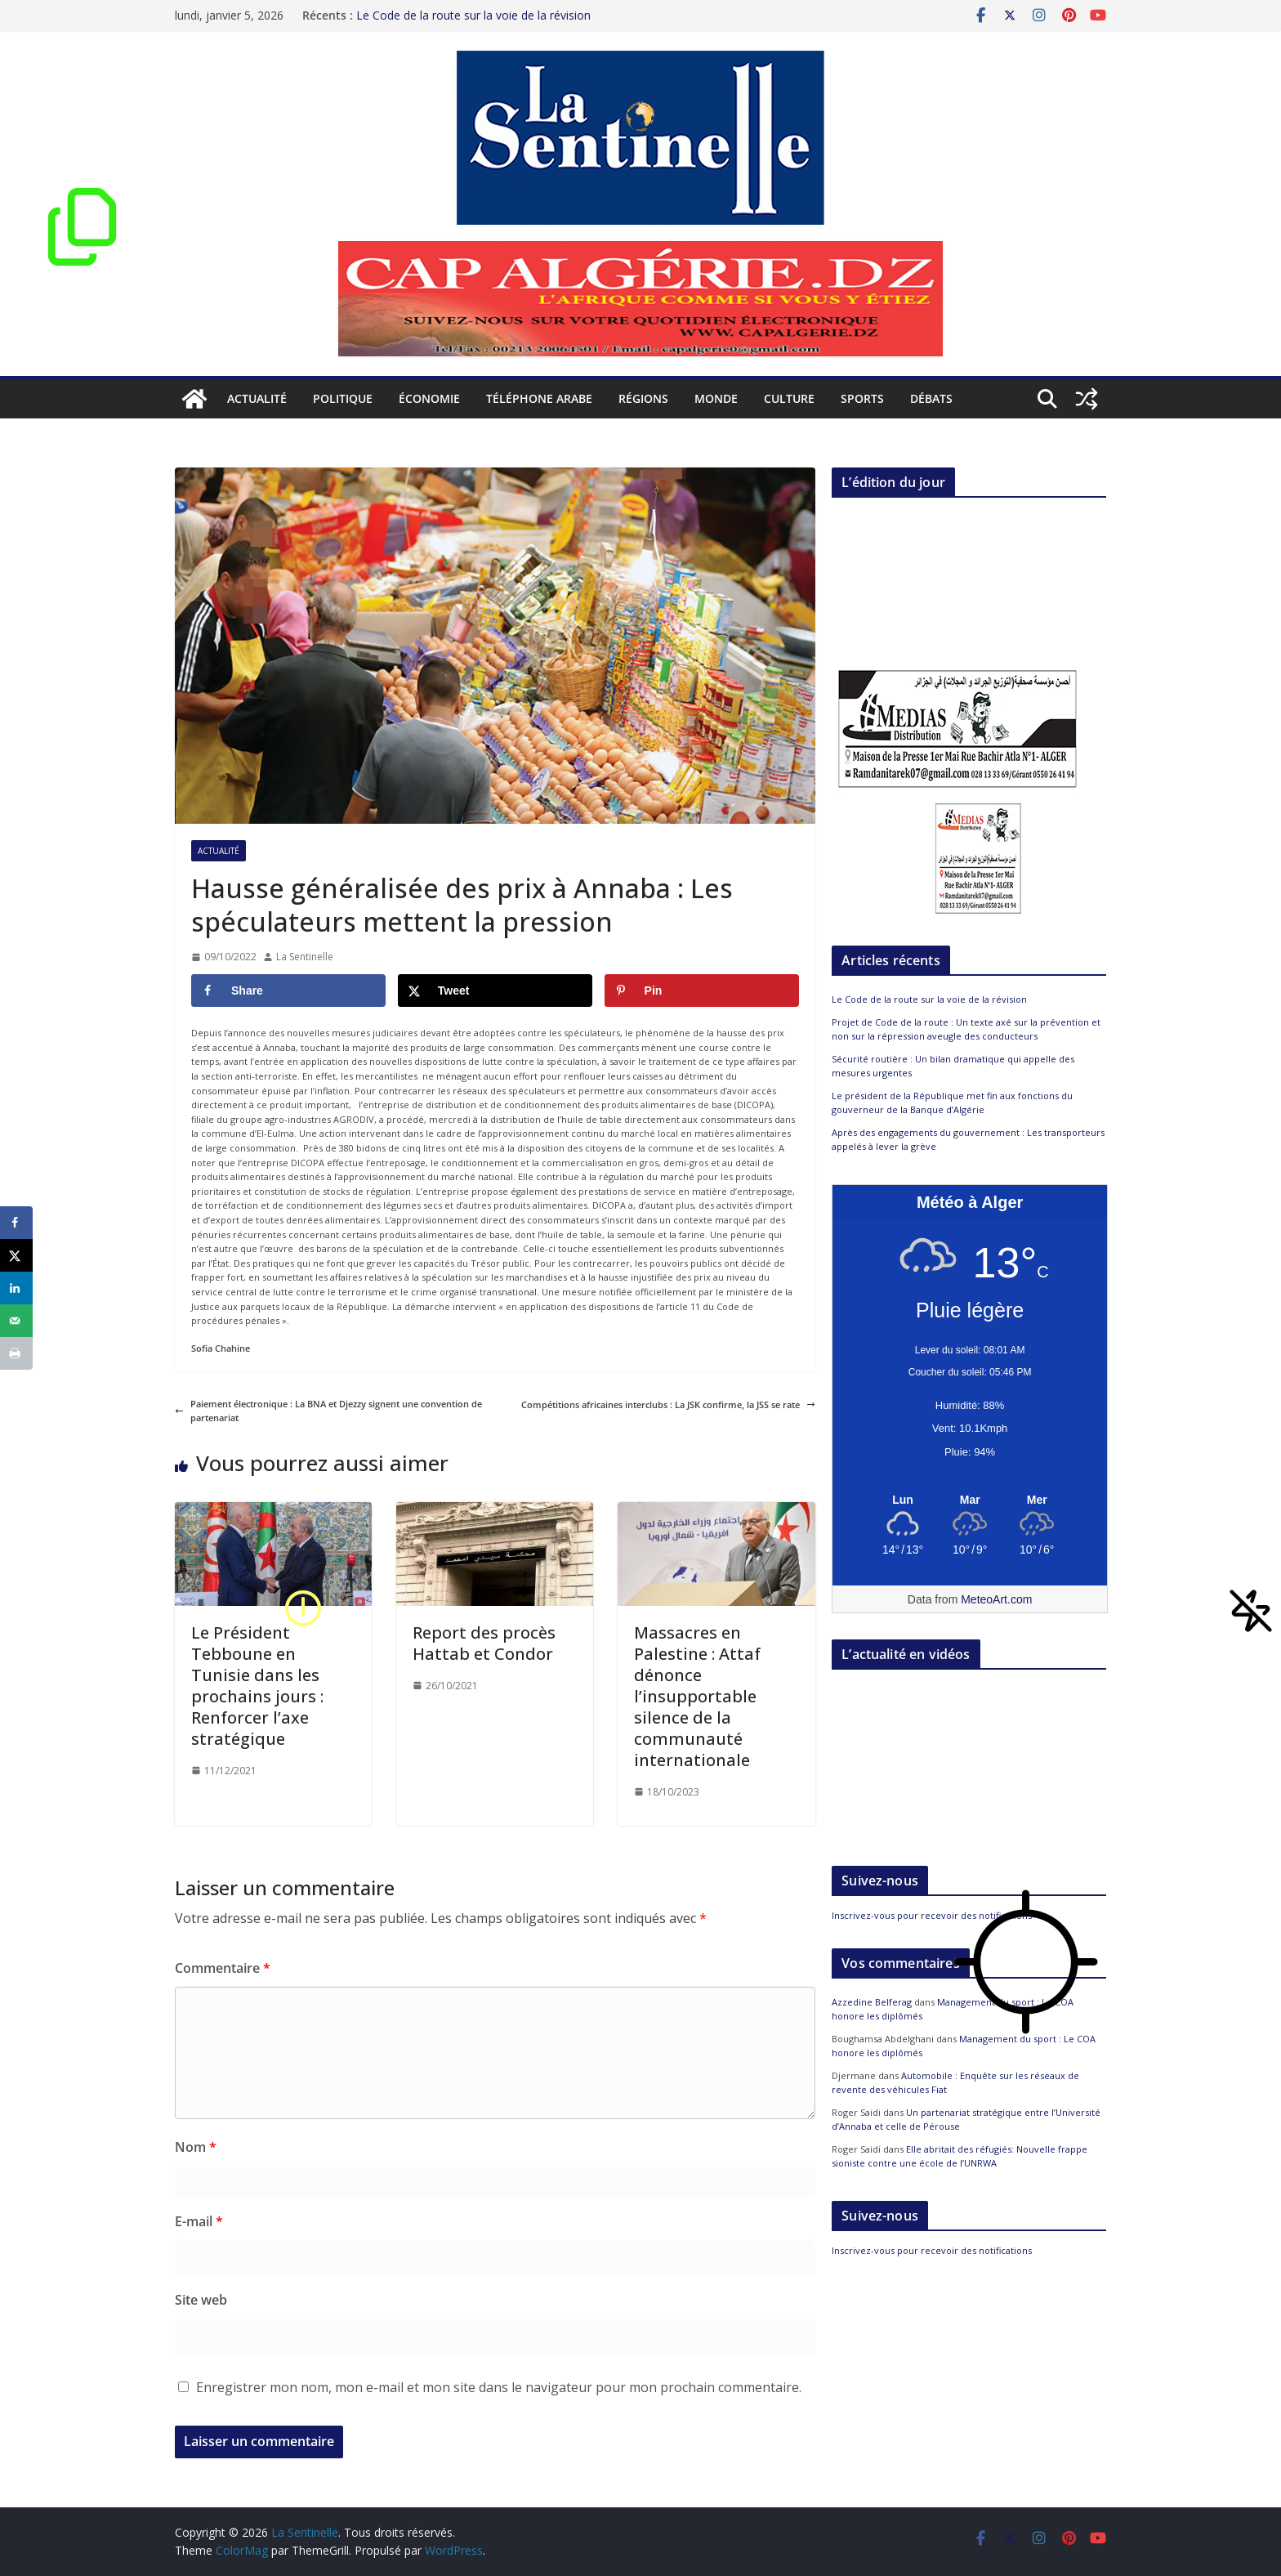  What do you see at coordinates (303, 1608) in the screenshot?
I see `indicates 6 o'clock time` at bounding box center [303, 1608].